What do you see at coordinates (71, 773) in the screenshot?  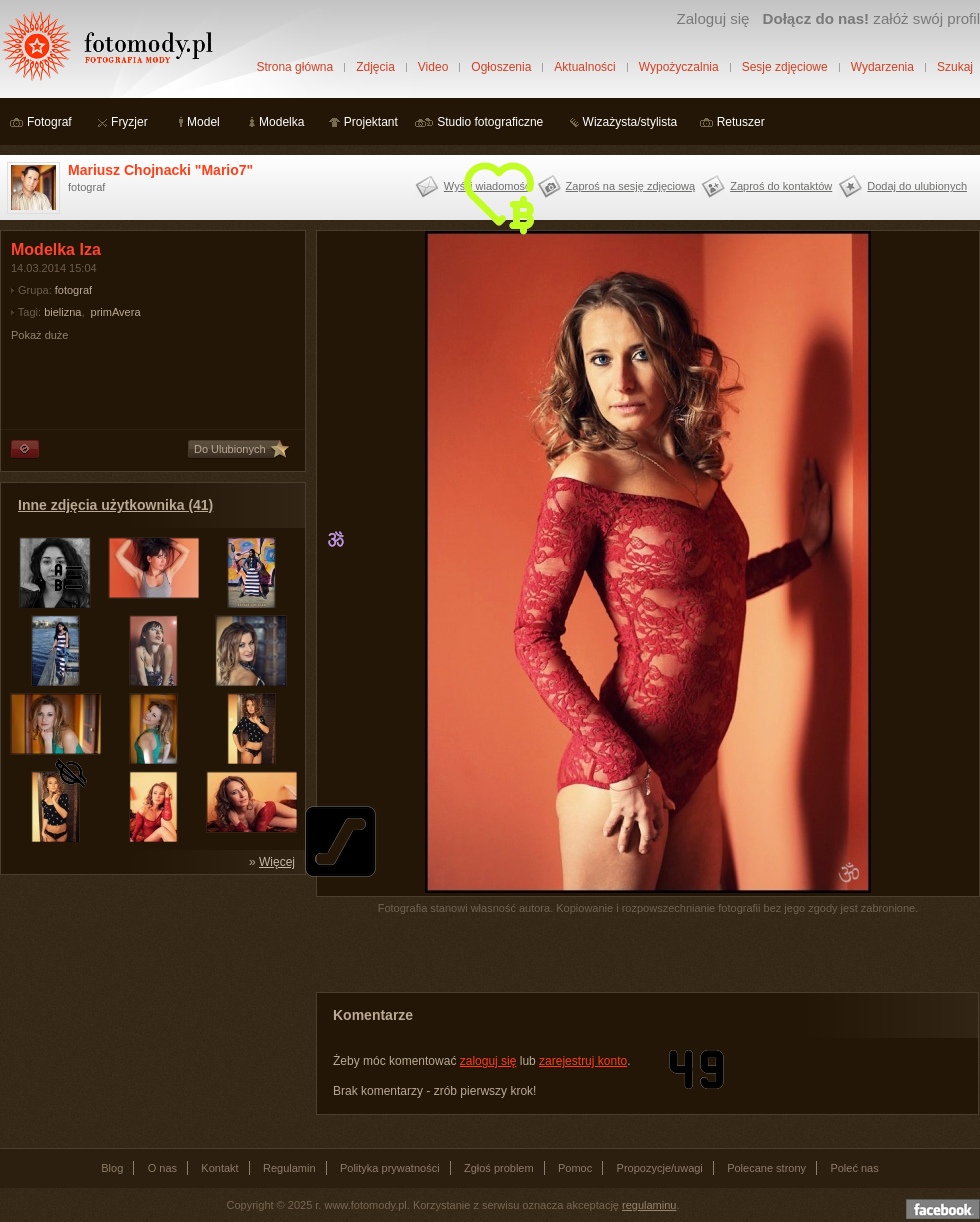 I see `disable global or worldwide access` at bounding box center [71, 773].